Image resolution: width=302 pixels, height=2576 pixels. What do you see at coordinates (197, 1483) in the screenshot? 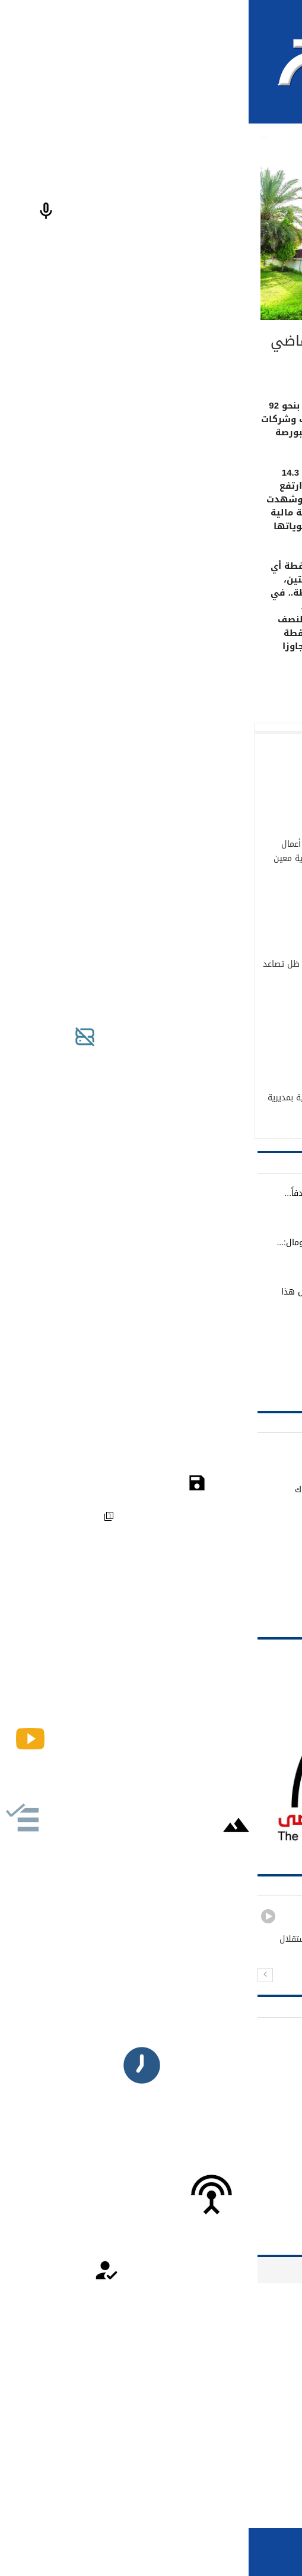
I see `save current file or document` at bounding box center [197, 1483].